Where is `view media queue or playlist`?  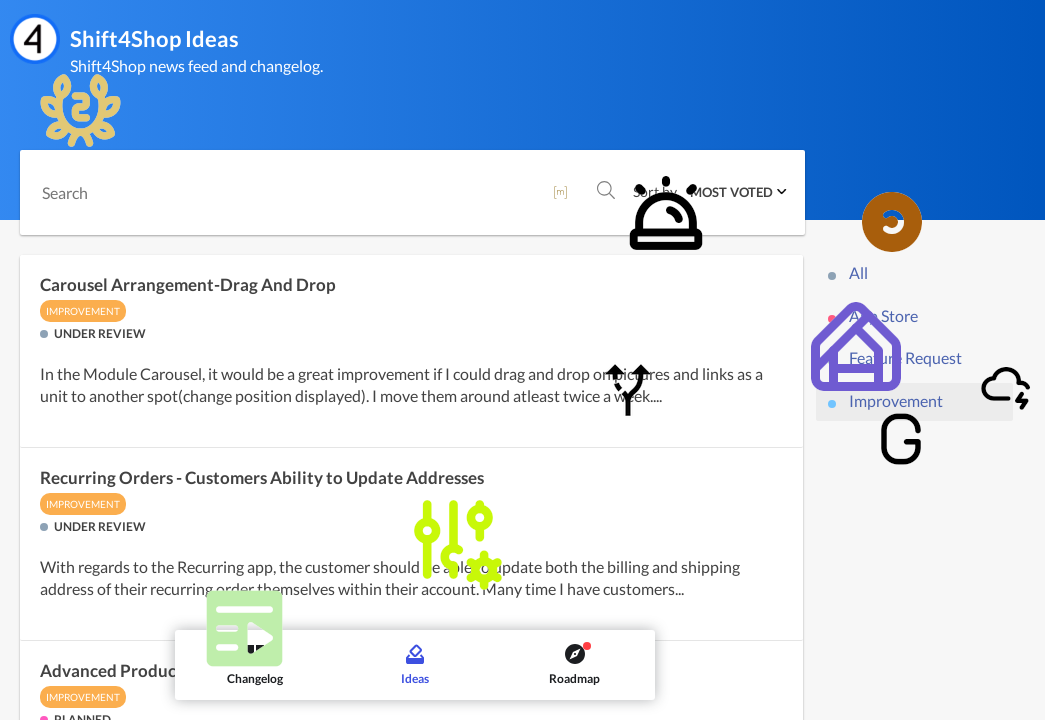
view media queue or playlist is located at coordinates (244, 628).